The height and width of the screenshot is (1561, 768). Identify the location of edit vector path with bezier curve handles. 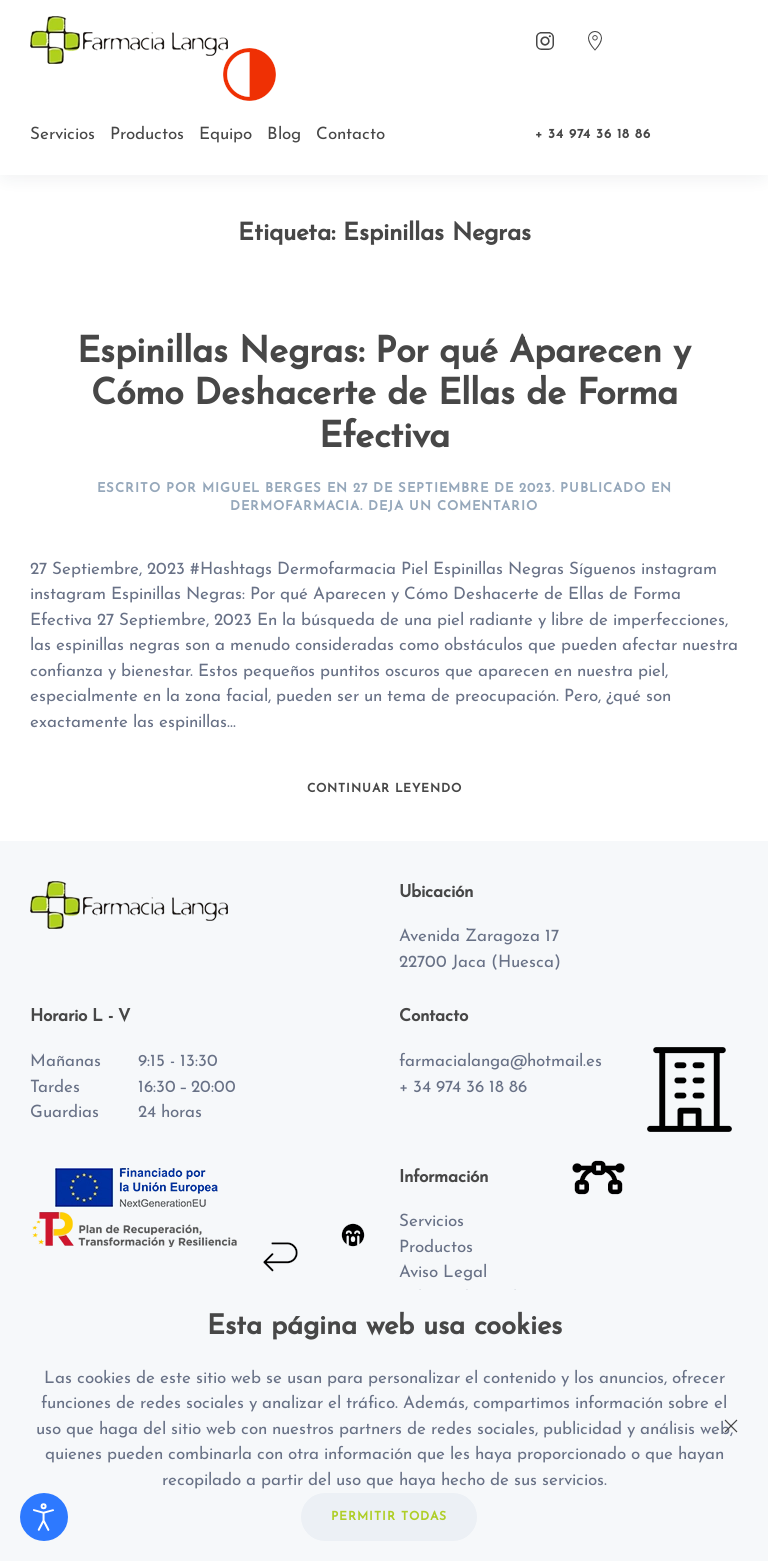
(598, 1177).